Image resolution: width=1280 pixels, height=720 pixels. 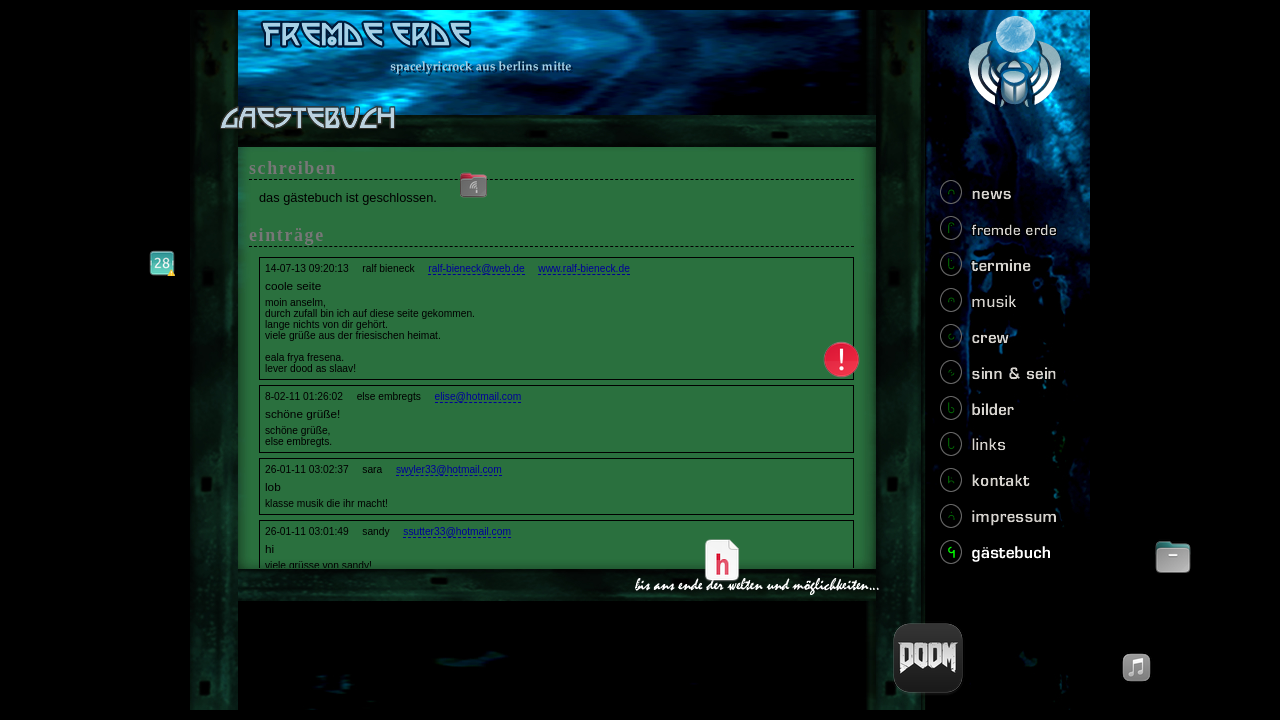 I want to click on launch DOOM (2016) game, so click(x=928, y=658).